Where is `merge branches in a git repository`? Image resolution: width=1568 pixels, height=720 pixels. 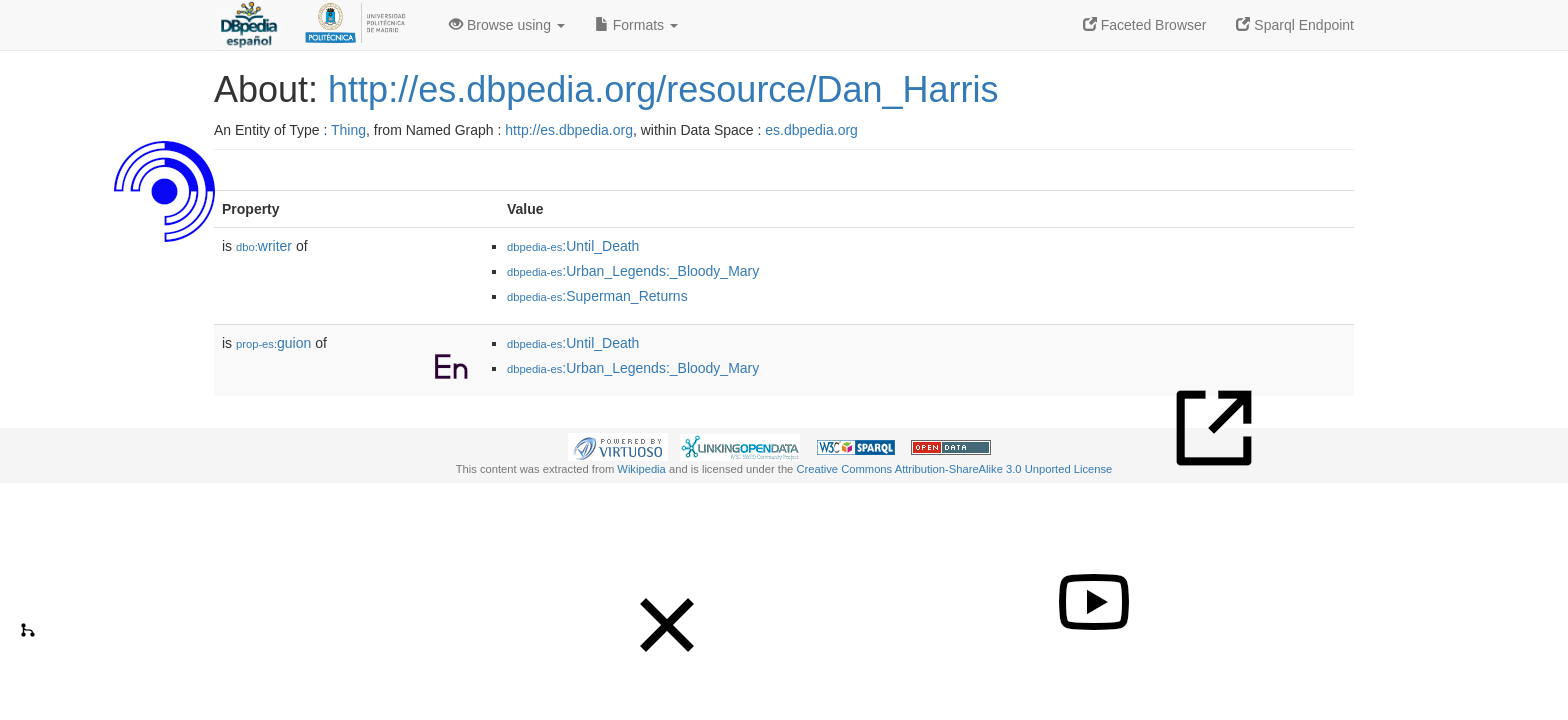 merge branches in a git repository is located at coordinates (28, 630).